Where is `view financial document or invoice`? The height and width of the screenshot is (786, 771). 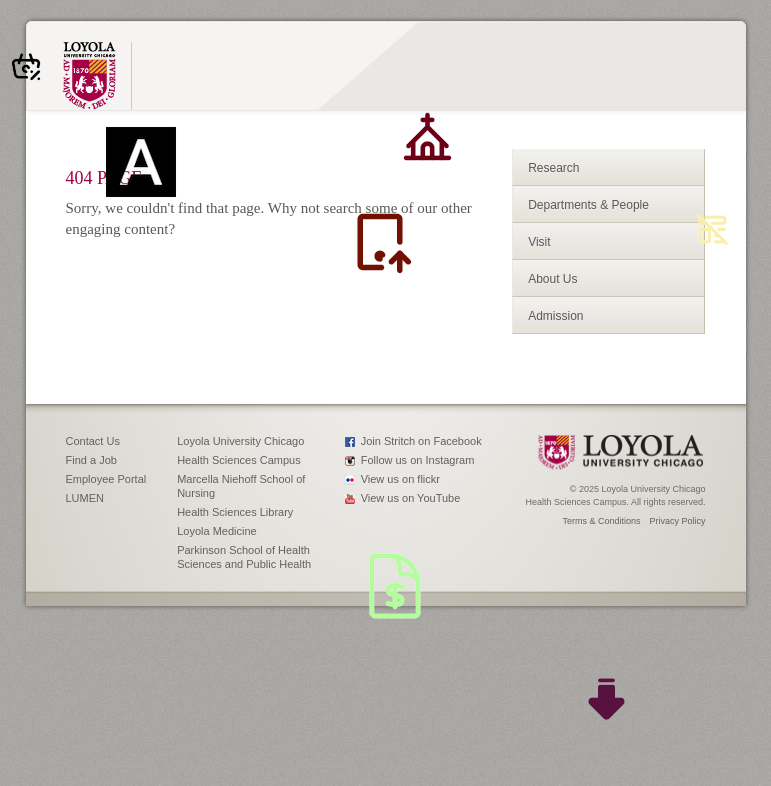 view financial document or invoice is located at coordinates (395, 586).